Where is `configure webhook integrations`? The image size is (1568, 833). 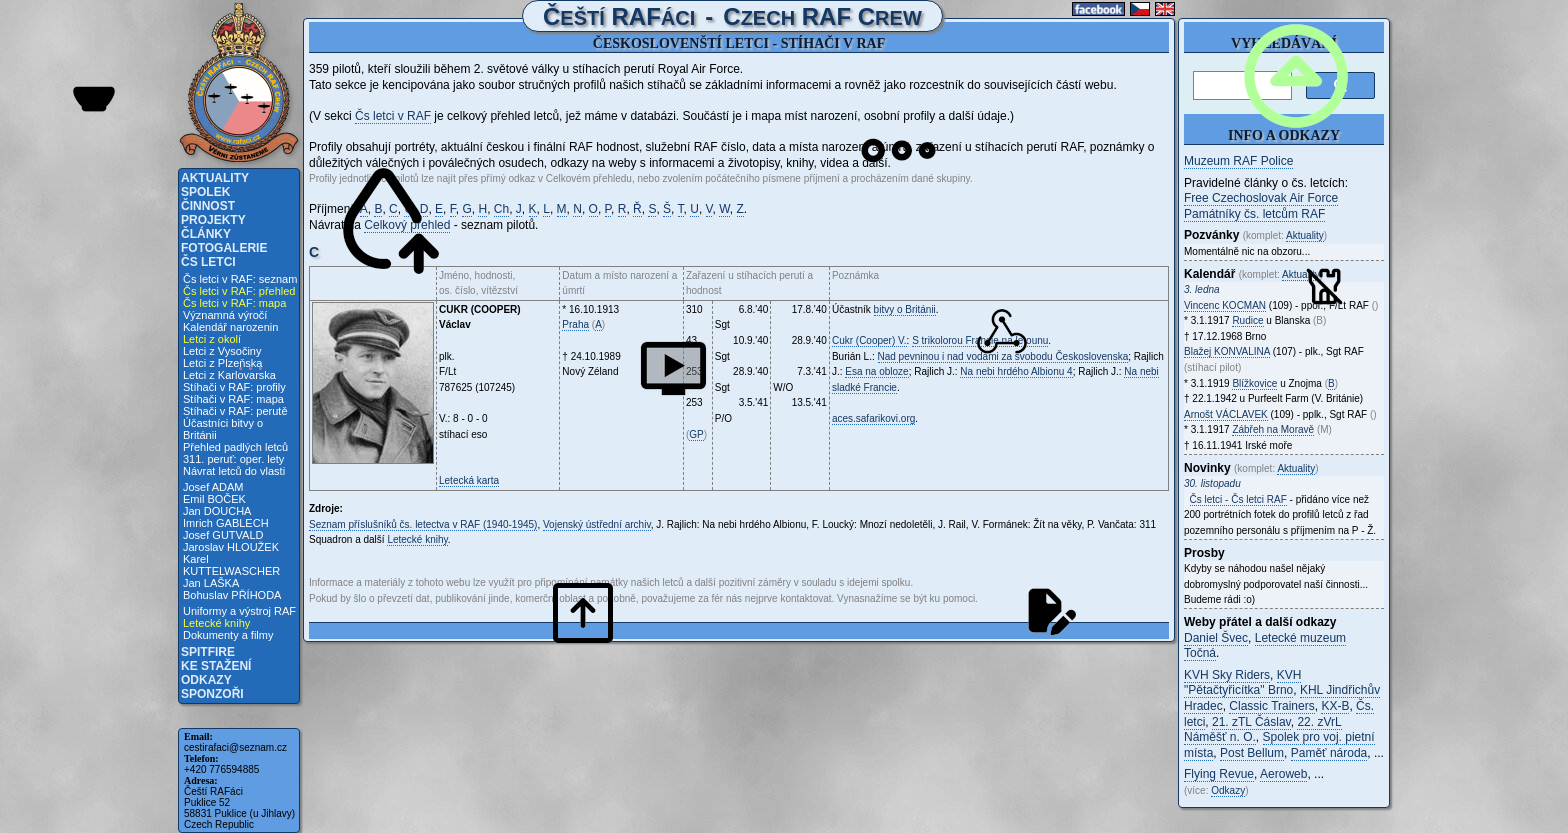 configure webhook integrations is located at coordinates (1002, 334).